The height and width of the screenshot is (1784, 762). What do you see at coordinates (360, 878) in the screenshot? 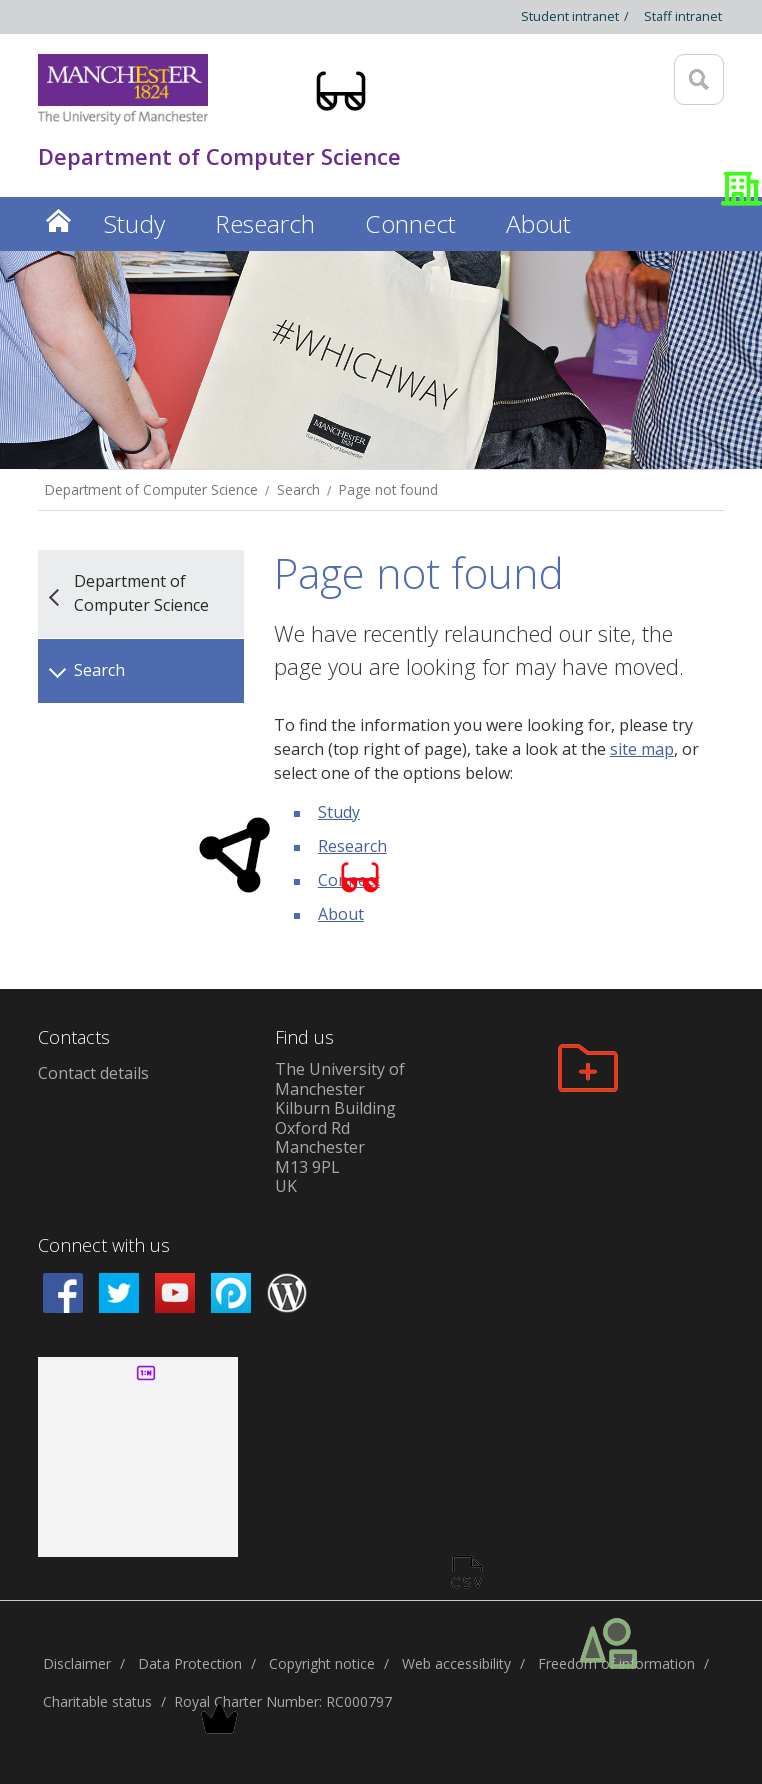
I see `toggle cool or casual mode` at bounding box center [360, 878].